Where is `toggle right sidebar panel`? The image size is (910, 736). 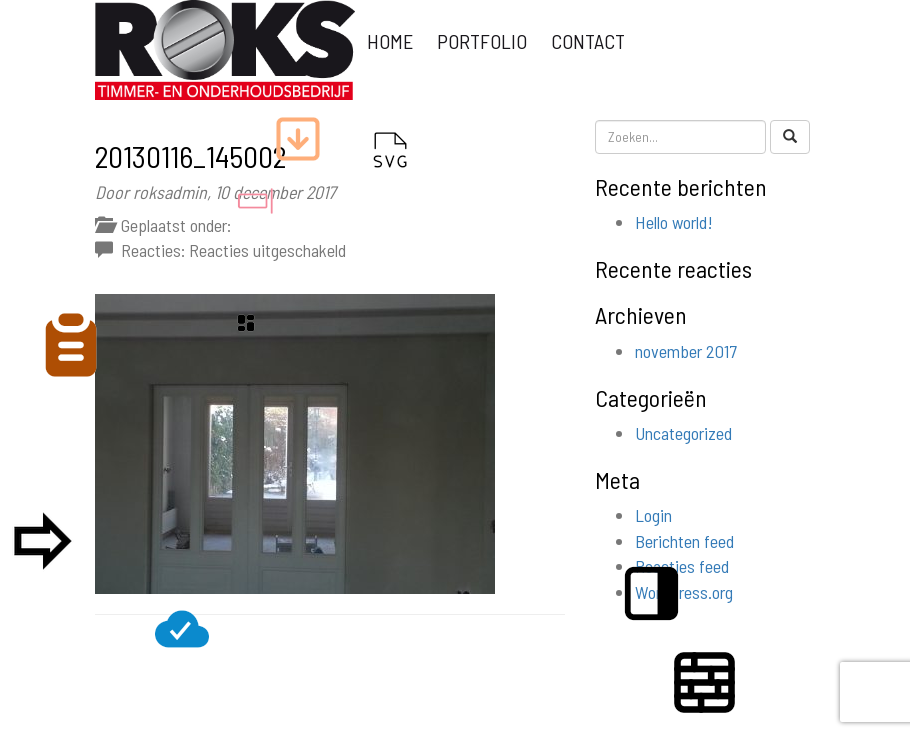
toggle right sidebar panel is located at coordinates (651, 593).